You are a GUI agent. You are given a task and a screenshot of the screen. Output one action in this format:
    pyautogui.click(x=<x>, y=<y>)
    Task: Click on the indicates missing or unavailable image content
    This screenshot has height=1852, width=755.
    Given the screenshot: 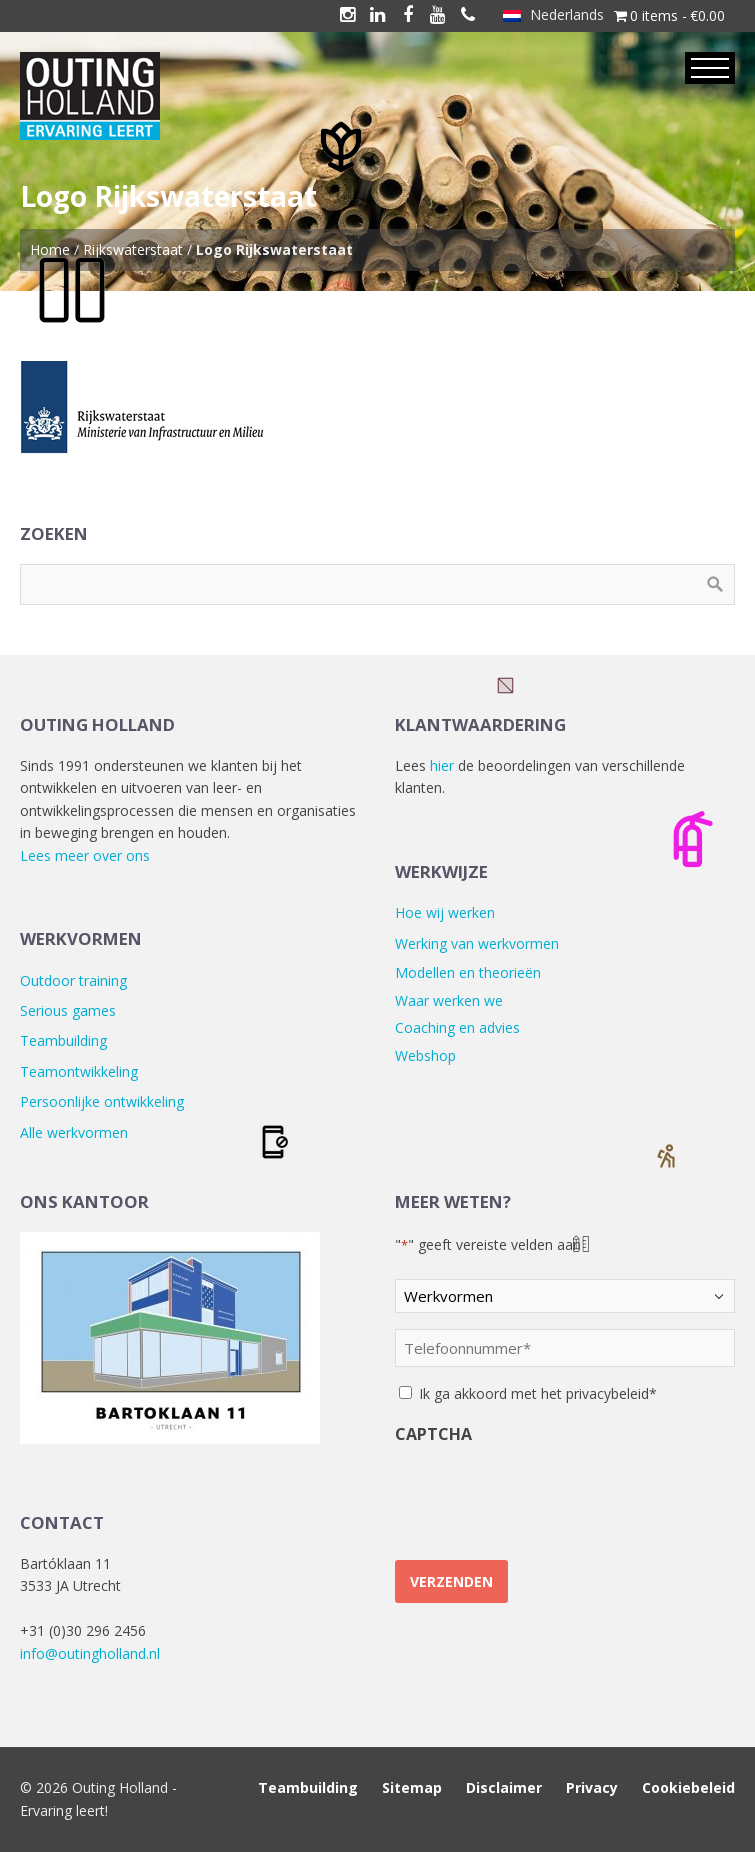 What is the action you would take?
    pyautogui.click(x=505, y=685)
    